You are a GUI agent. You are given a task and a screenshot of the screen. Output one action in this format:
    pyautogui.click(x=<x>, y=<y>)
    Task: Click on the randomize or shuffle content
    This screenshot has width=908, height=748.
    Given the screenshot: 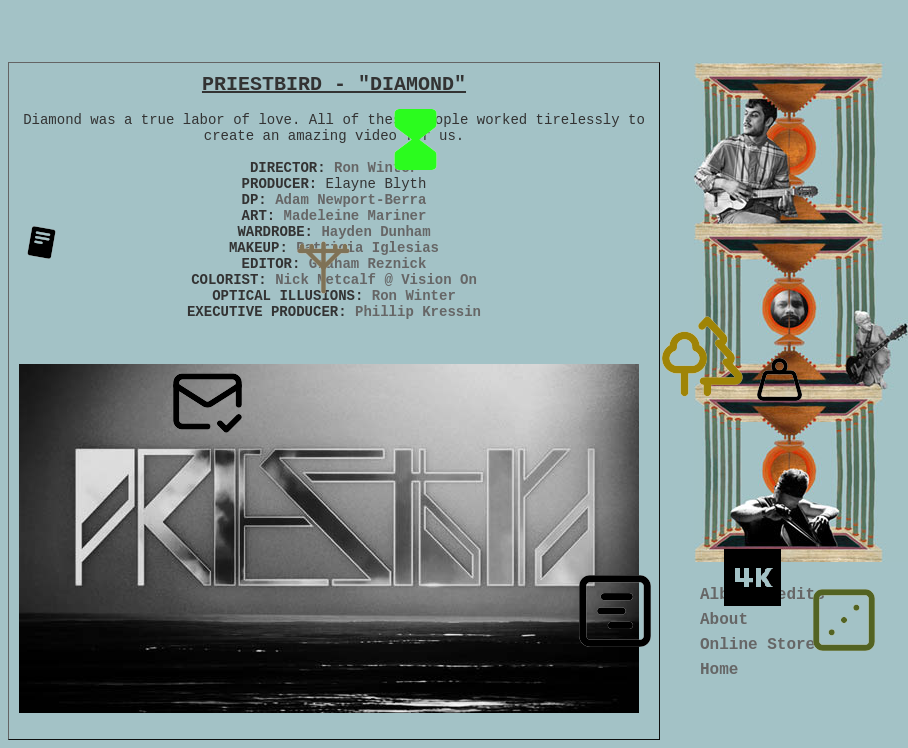 What is the action you would take?
    pyautogui.click(x=844, y=620)
    